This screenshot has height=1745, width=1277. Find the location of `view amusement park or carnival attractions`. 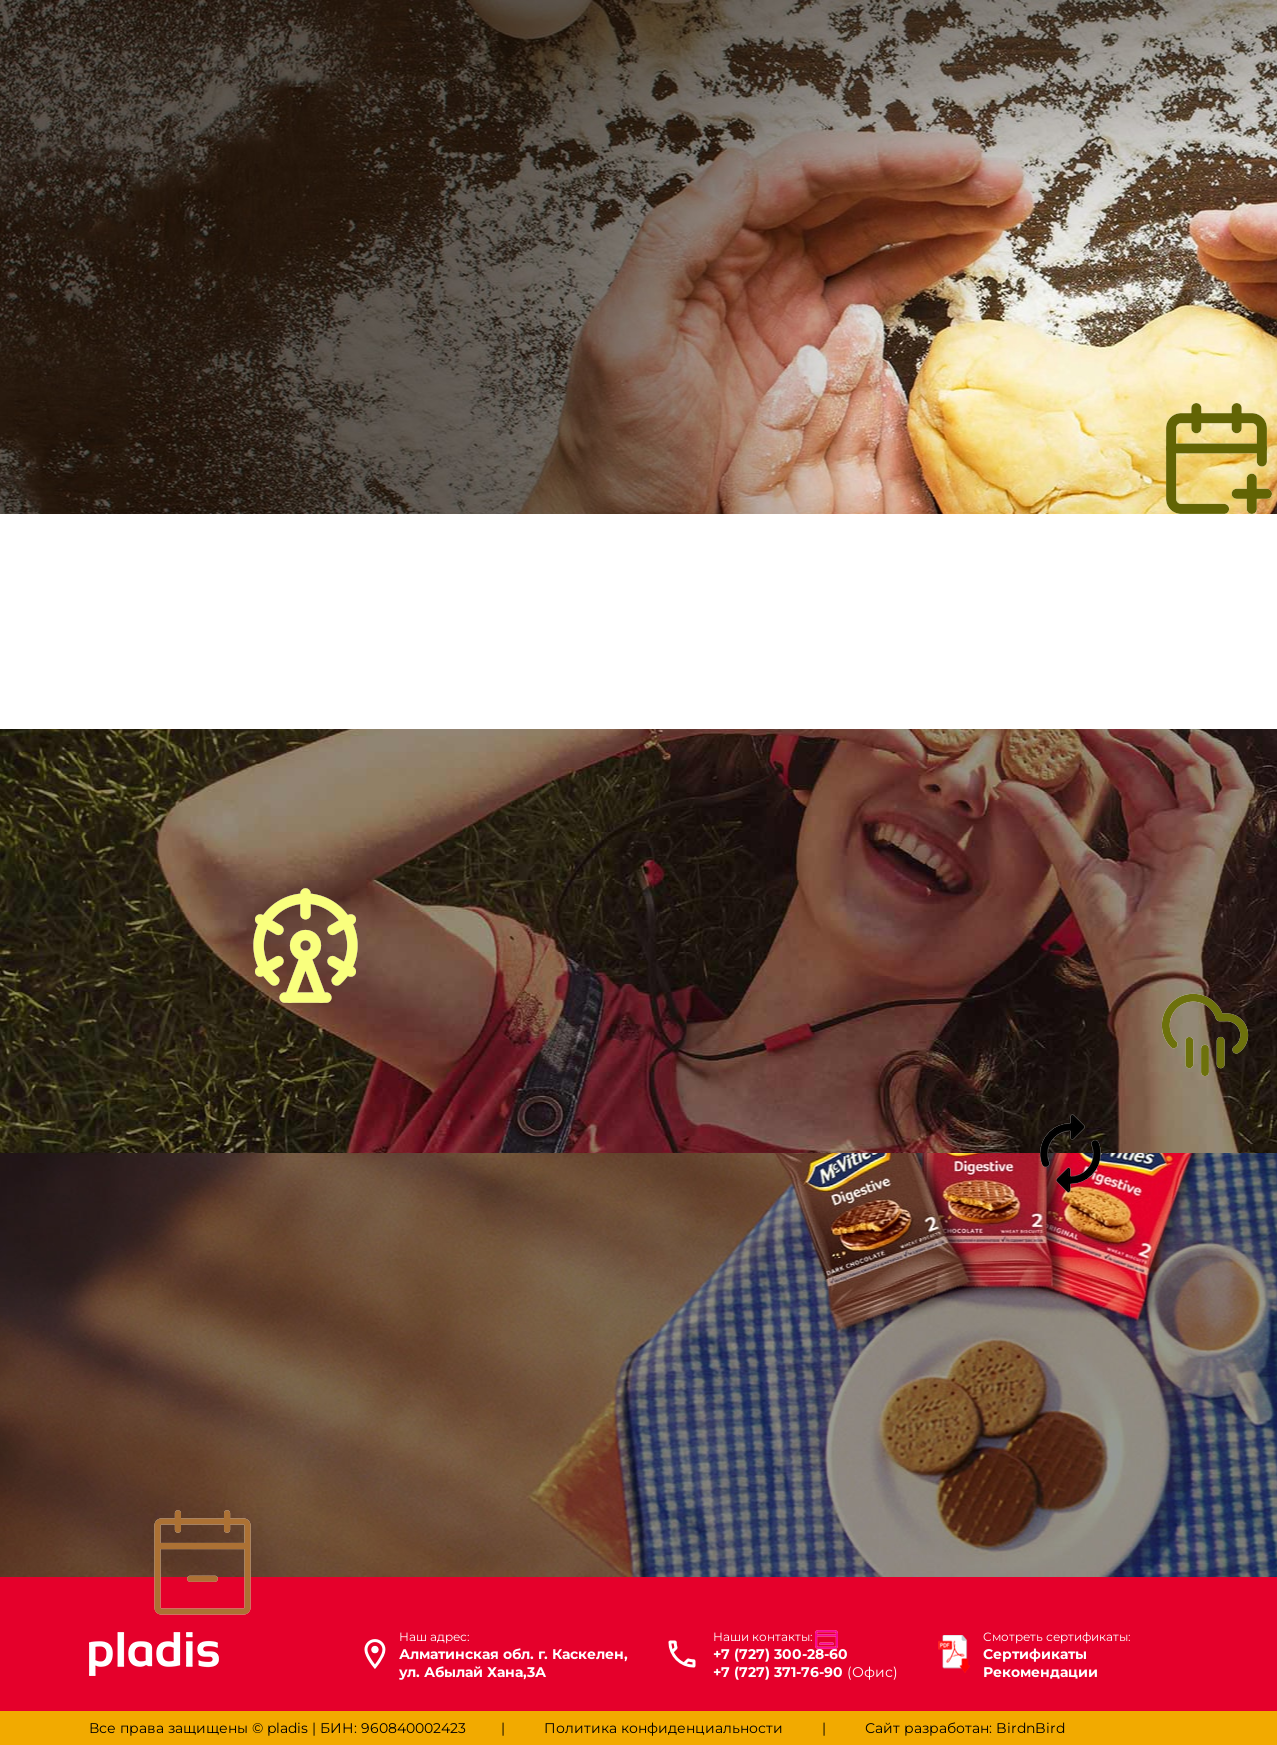

view amusement park or carnival attractions is located at coordinates (305, 945).